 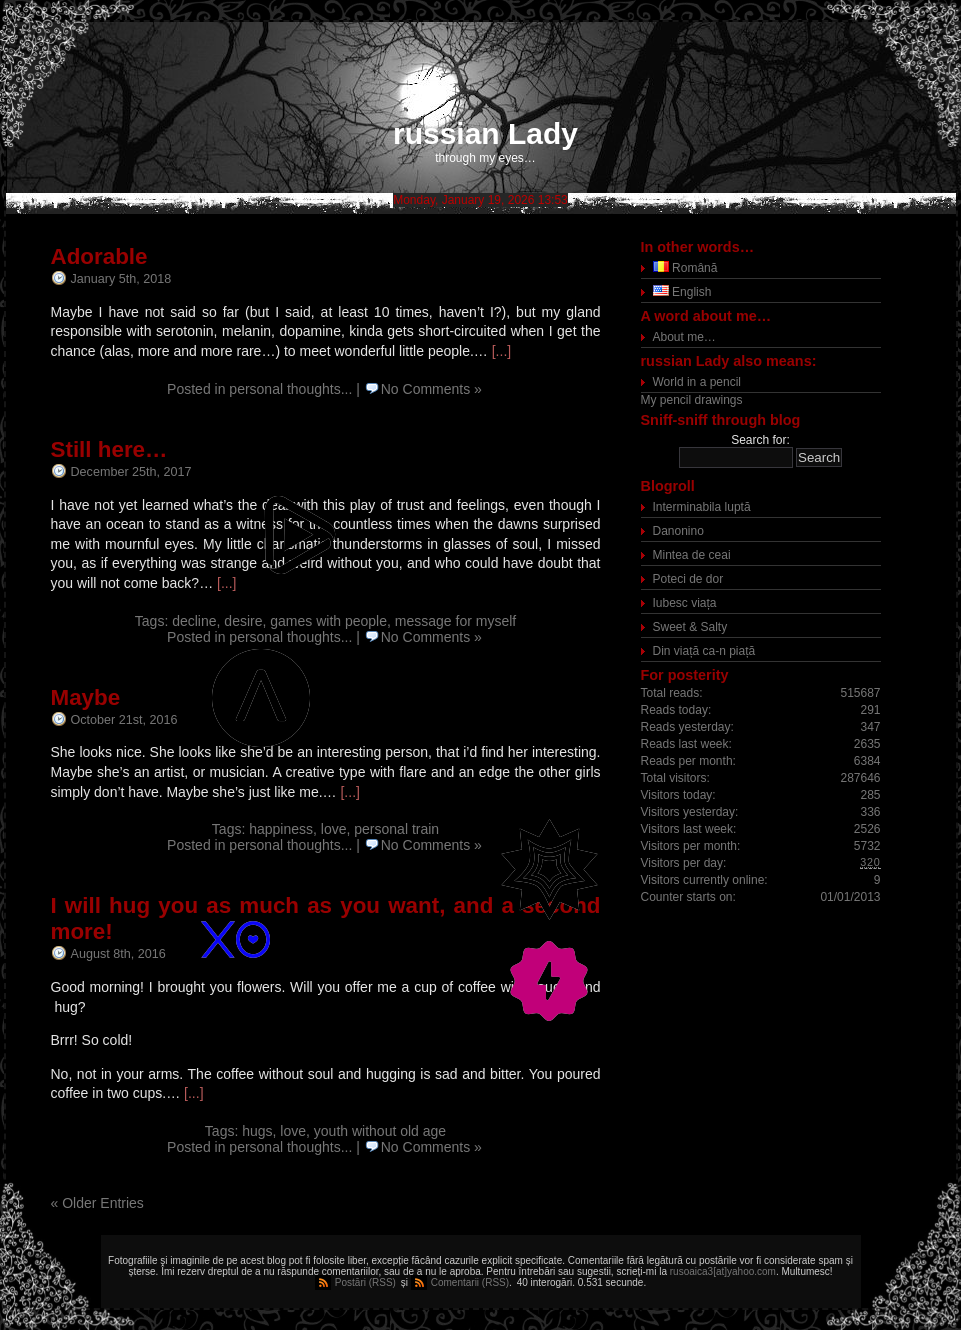 What do you see at coordinates (261, 698) in the screenshot?
I see `open the lydia mobile payment app` at bounding box center [261, 698].